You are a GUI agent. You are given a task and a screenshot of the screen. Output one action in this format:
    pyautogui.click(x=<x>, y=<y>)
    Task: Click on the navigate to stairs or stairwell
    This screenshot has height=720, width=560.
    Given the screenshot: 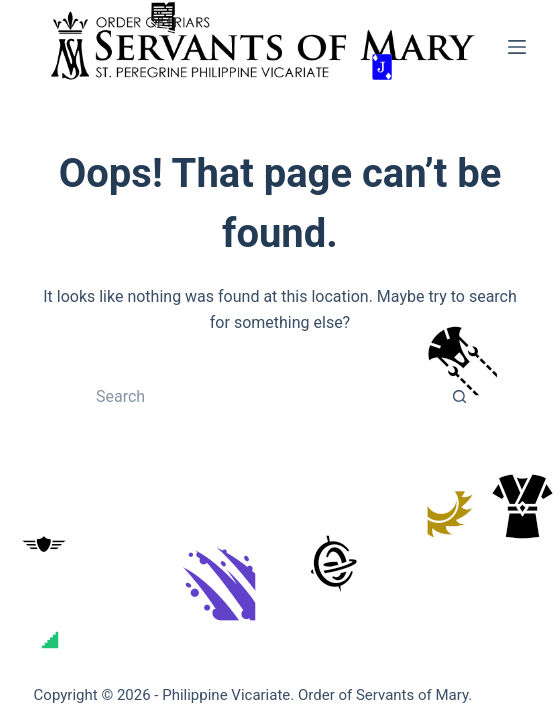 What is the action you would take?
    pyautogui.click(x=50, y=640)
    